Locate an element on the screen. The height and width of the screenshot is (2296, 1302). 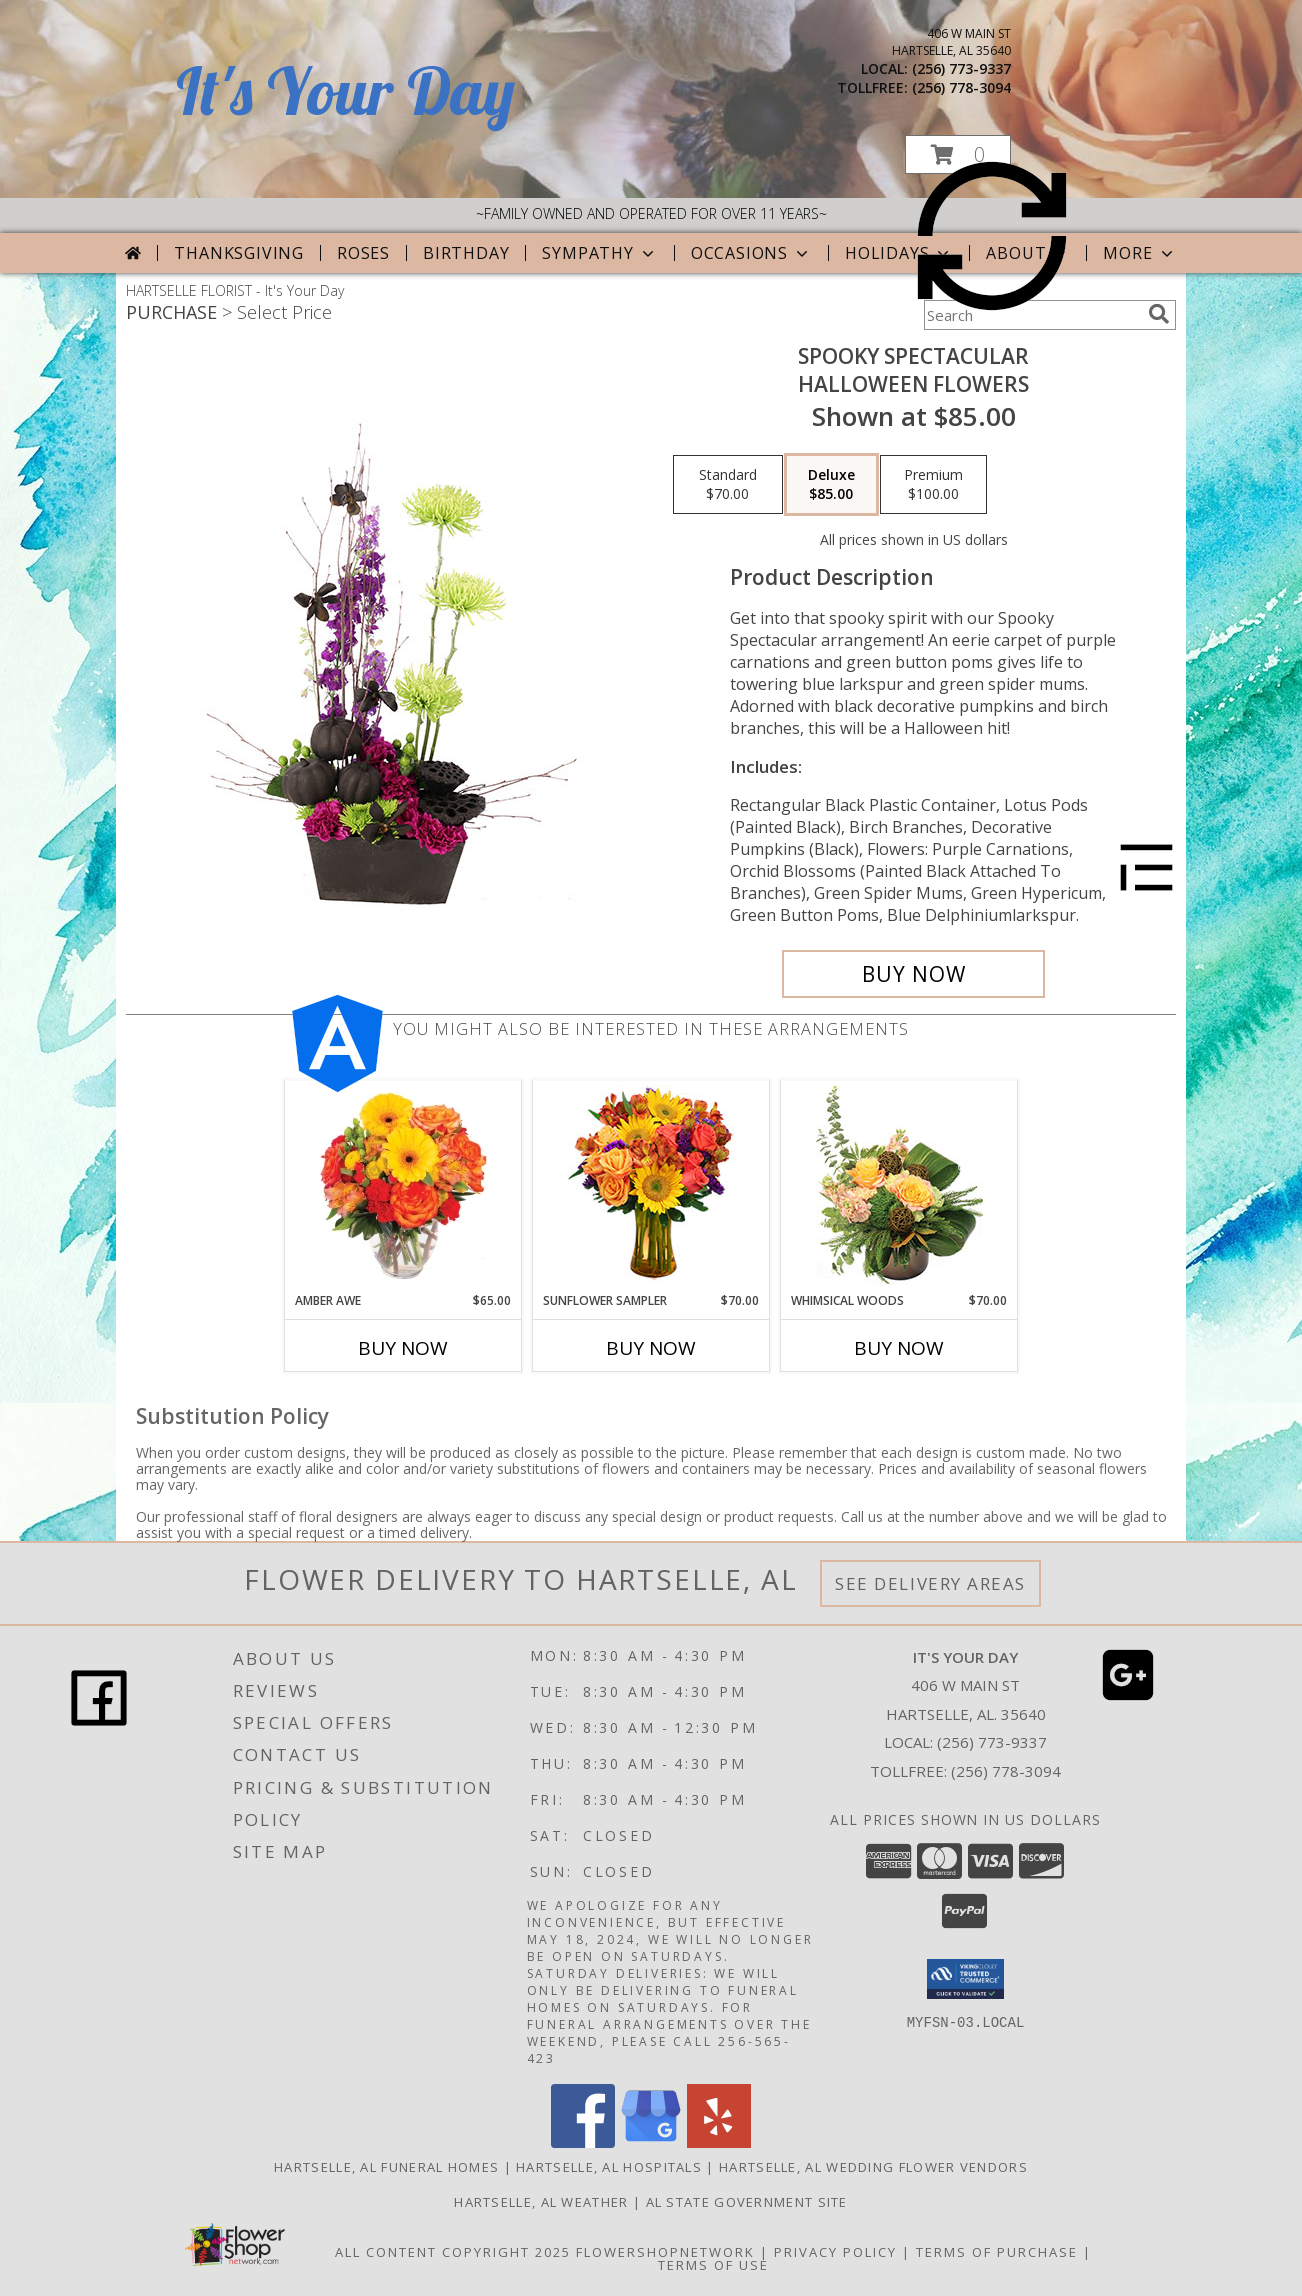
repeat or loop content continuously is located at coordinates (992, 236).